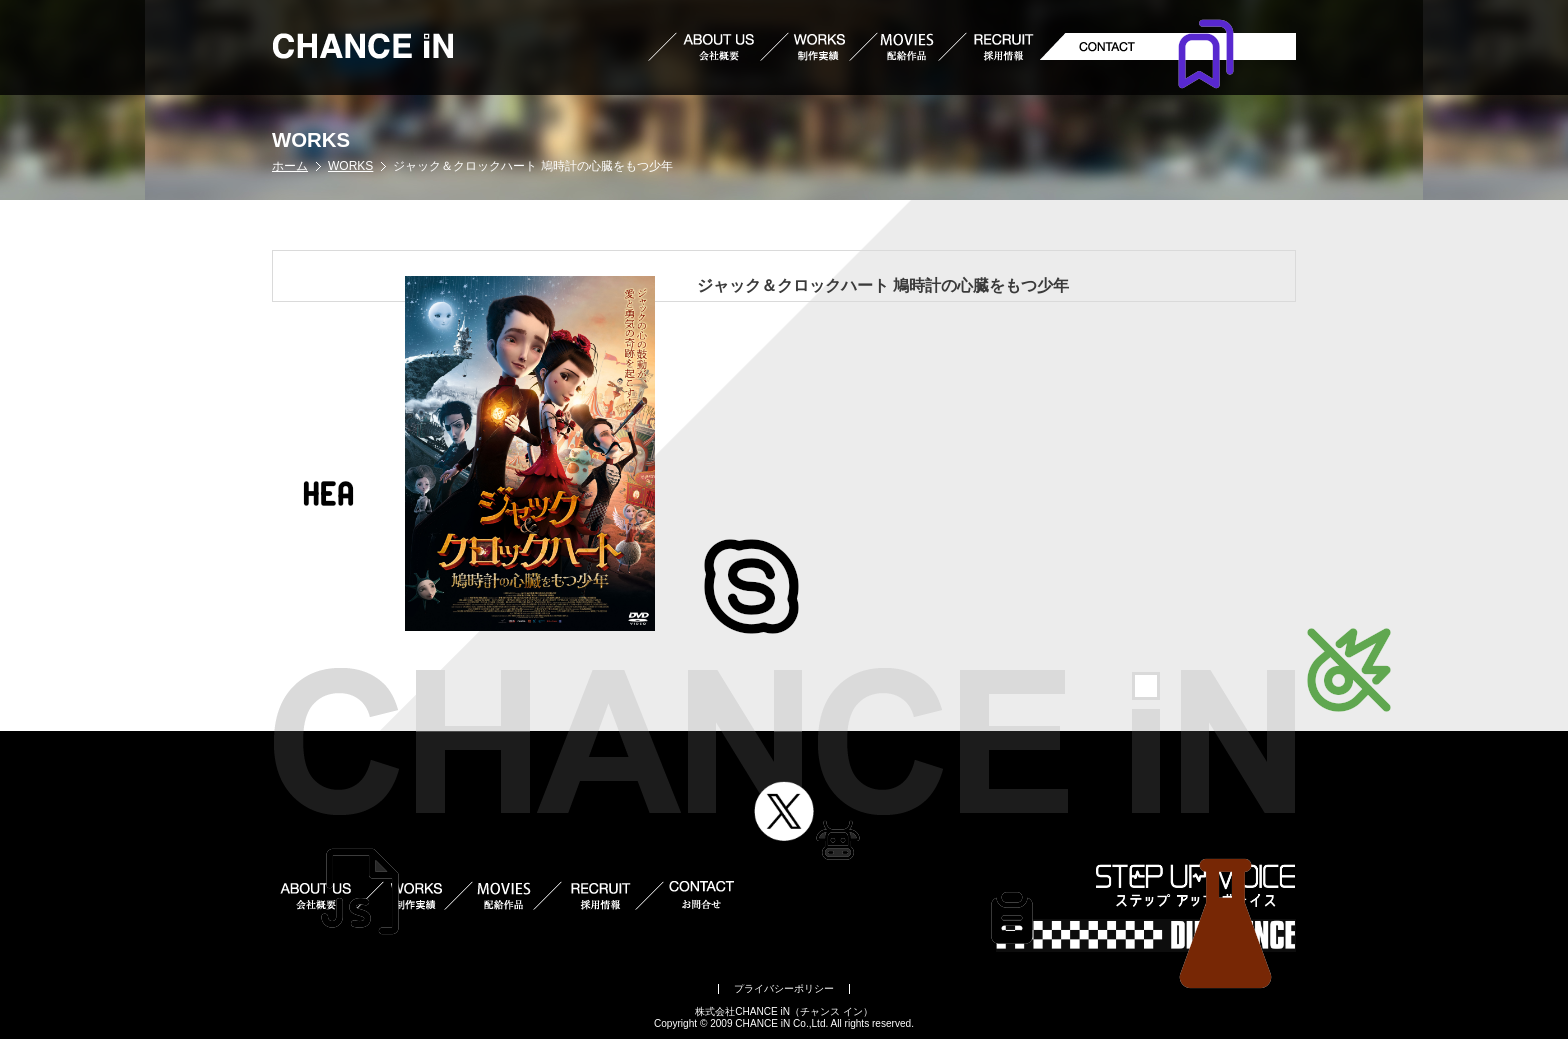  I want to click on indicates HTTP HEAD request method, so click(328, 493).